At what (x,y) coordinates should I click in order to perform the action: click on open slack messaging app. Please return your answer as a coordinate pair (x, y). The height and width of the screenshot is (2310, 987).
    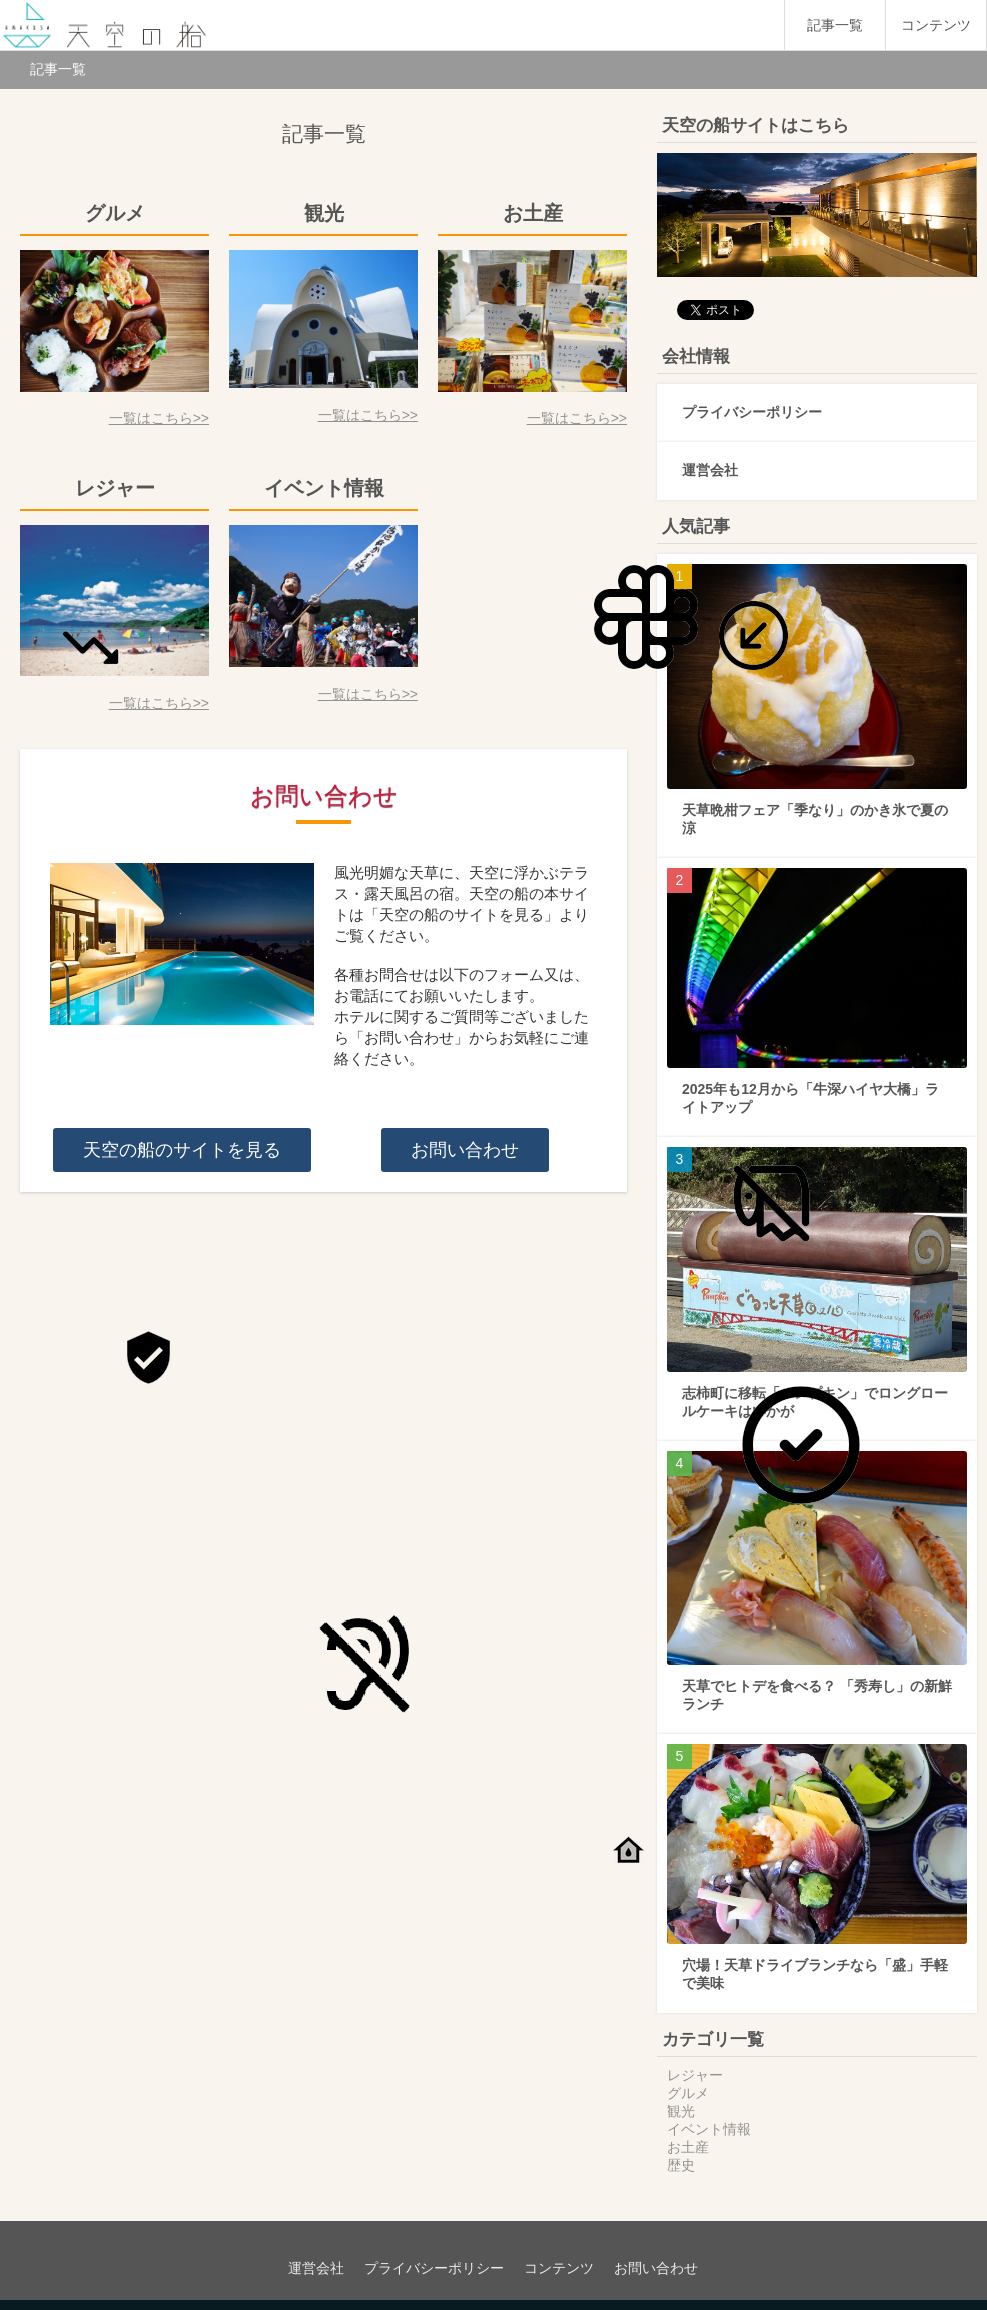
    Looking at the image, I should click on (646, 617).